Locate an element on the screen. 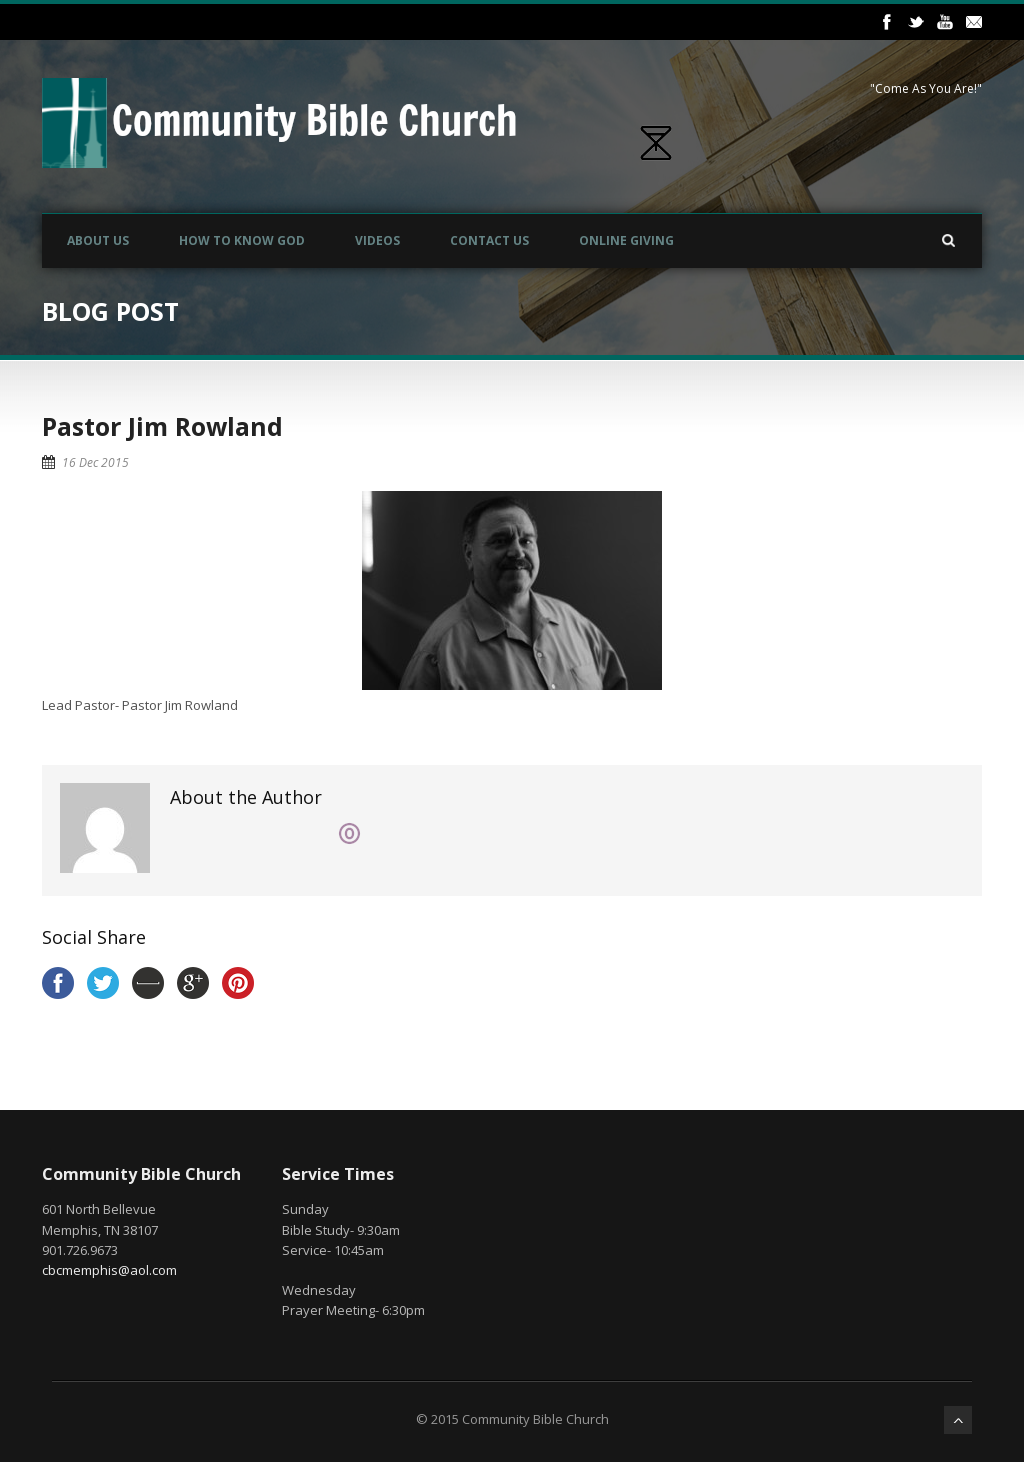  indicates a task or process in progress is located at coordinates (656, 143).